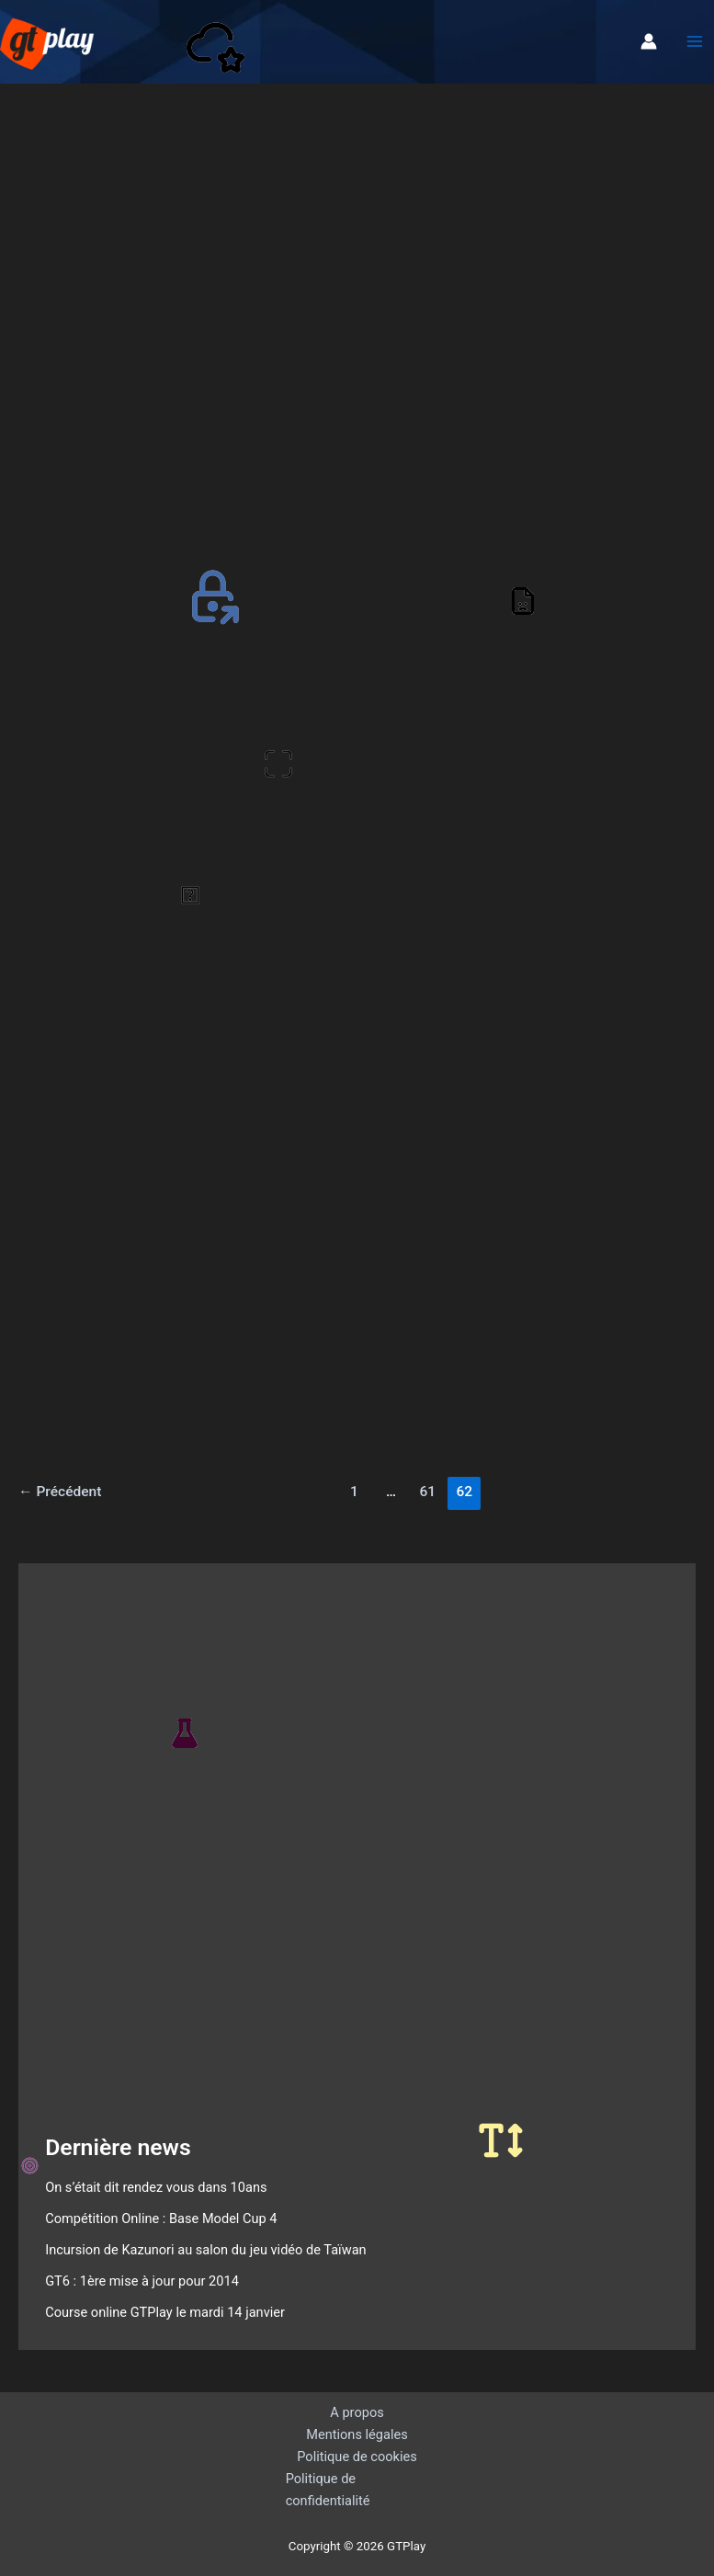 The width and height of the screenshot is (714, 2576). I want to click on mark cloud content as favorite, so click(215, 43).